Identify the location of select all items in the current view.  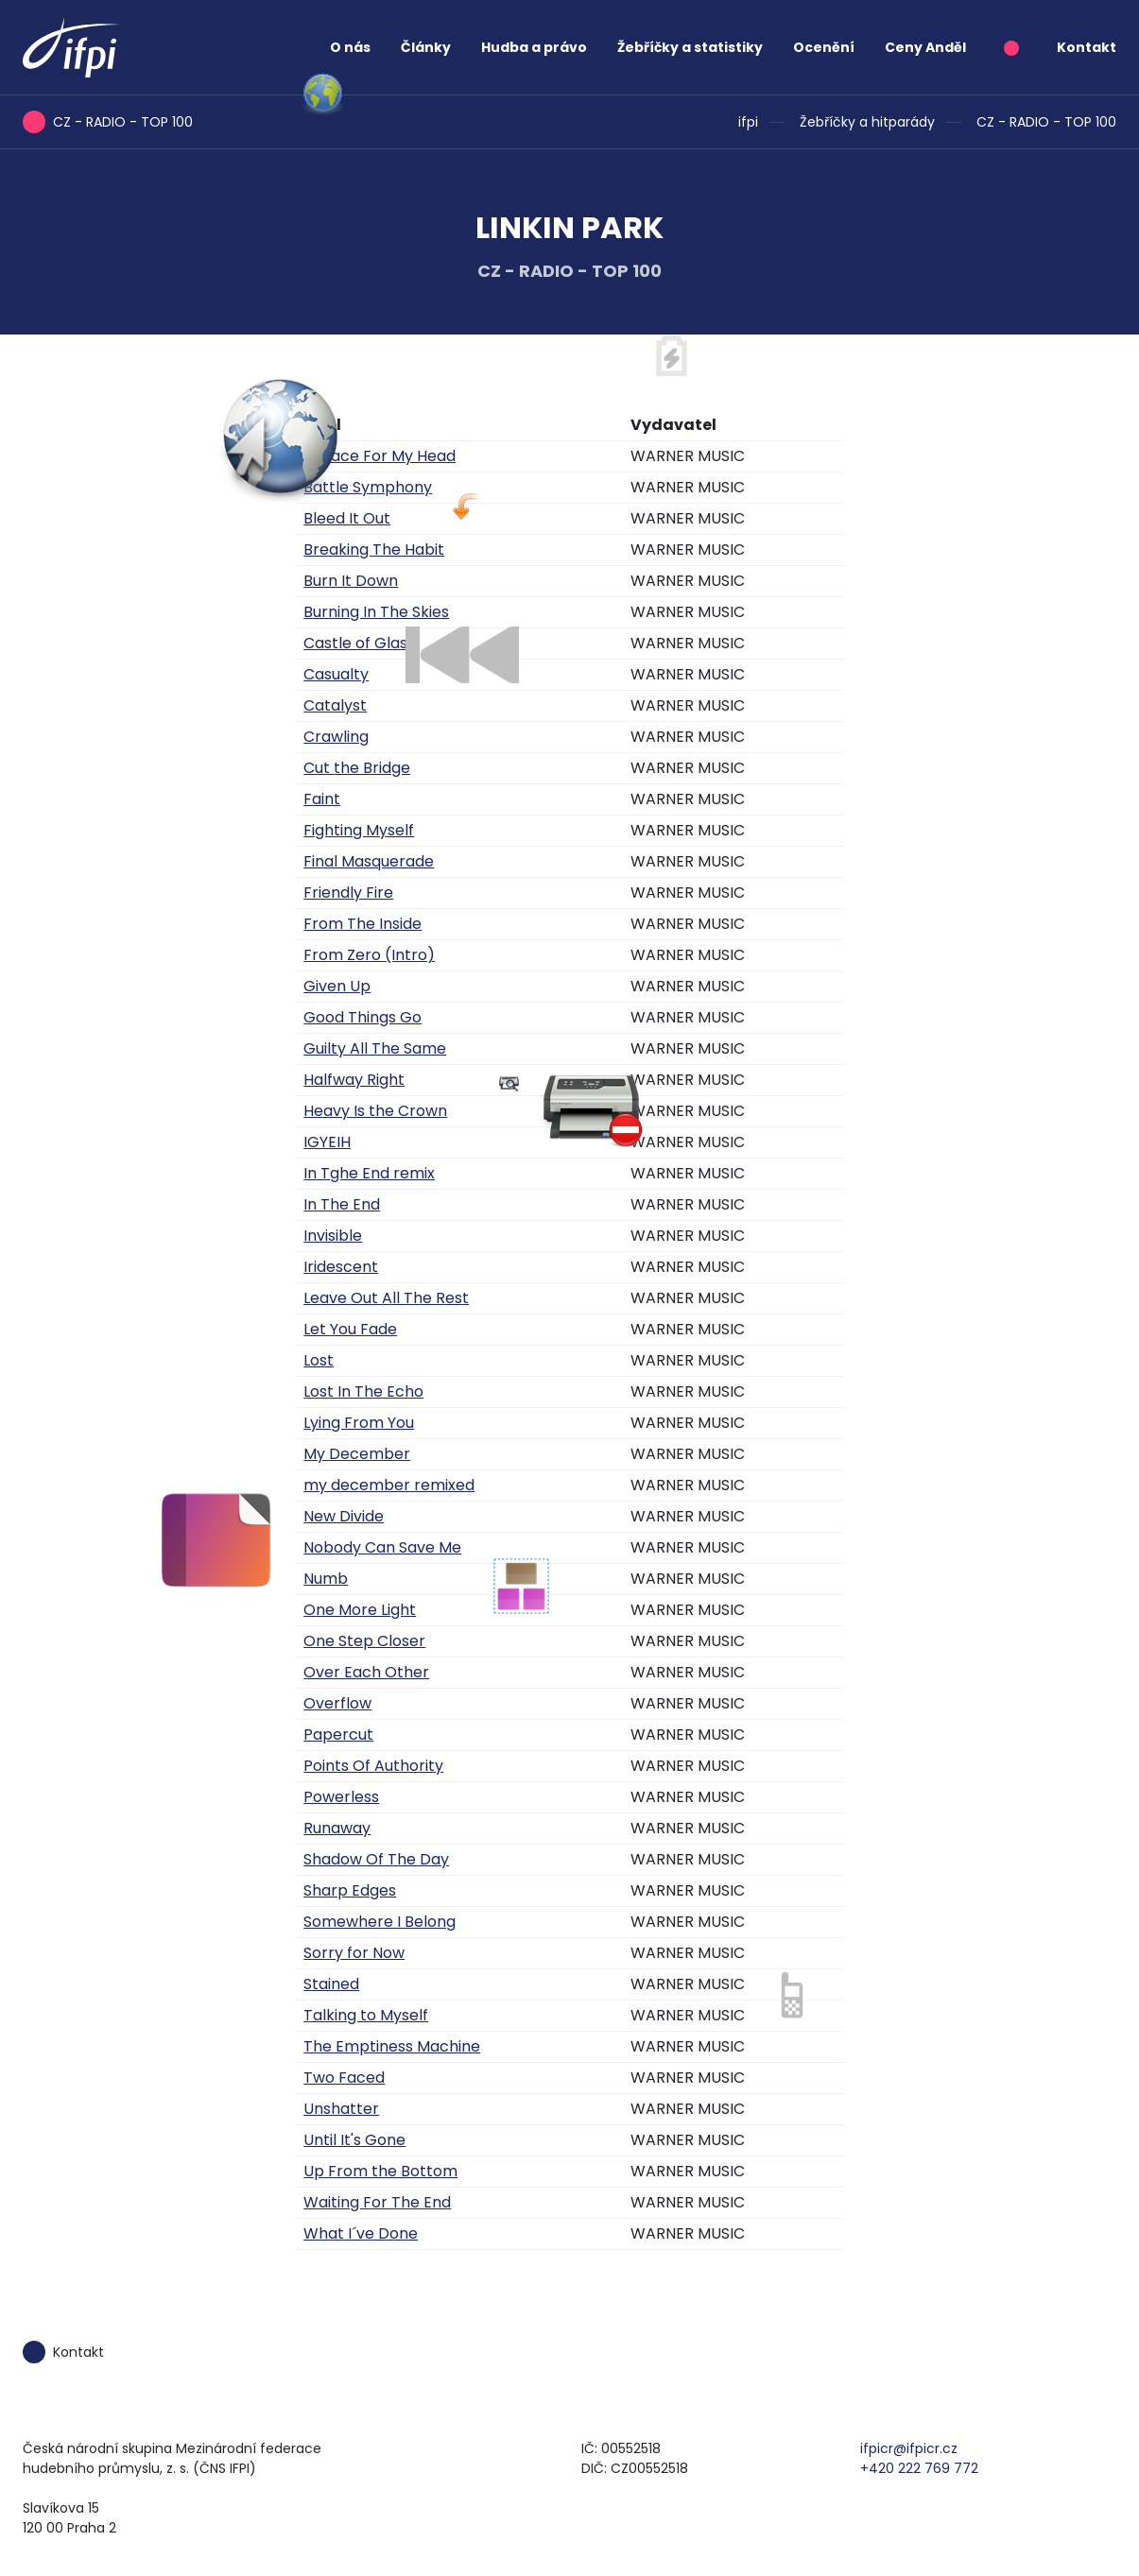
(521, 1586).